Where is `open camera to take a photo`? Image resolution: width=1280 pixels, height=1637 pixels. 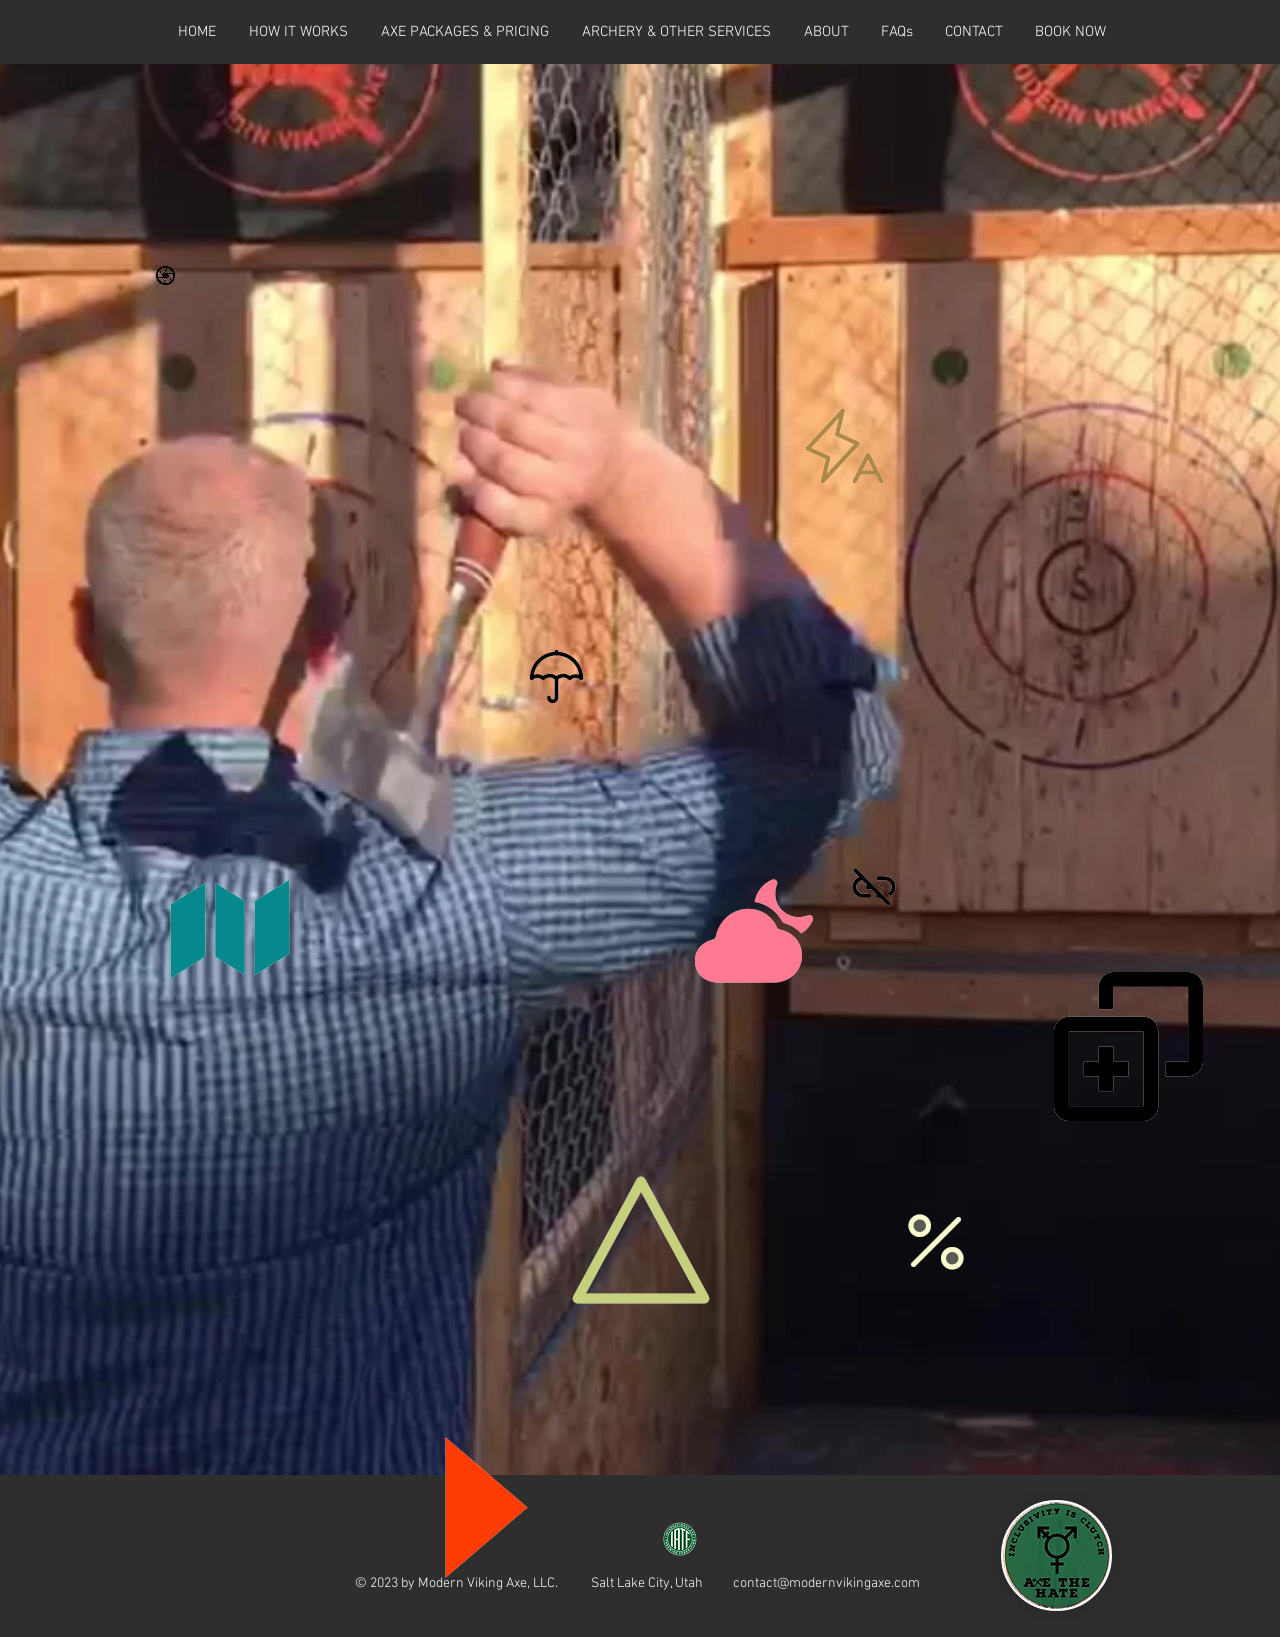 open camera to take a photo is located at coordinates (165, 275).